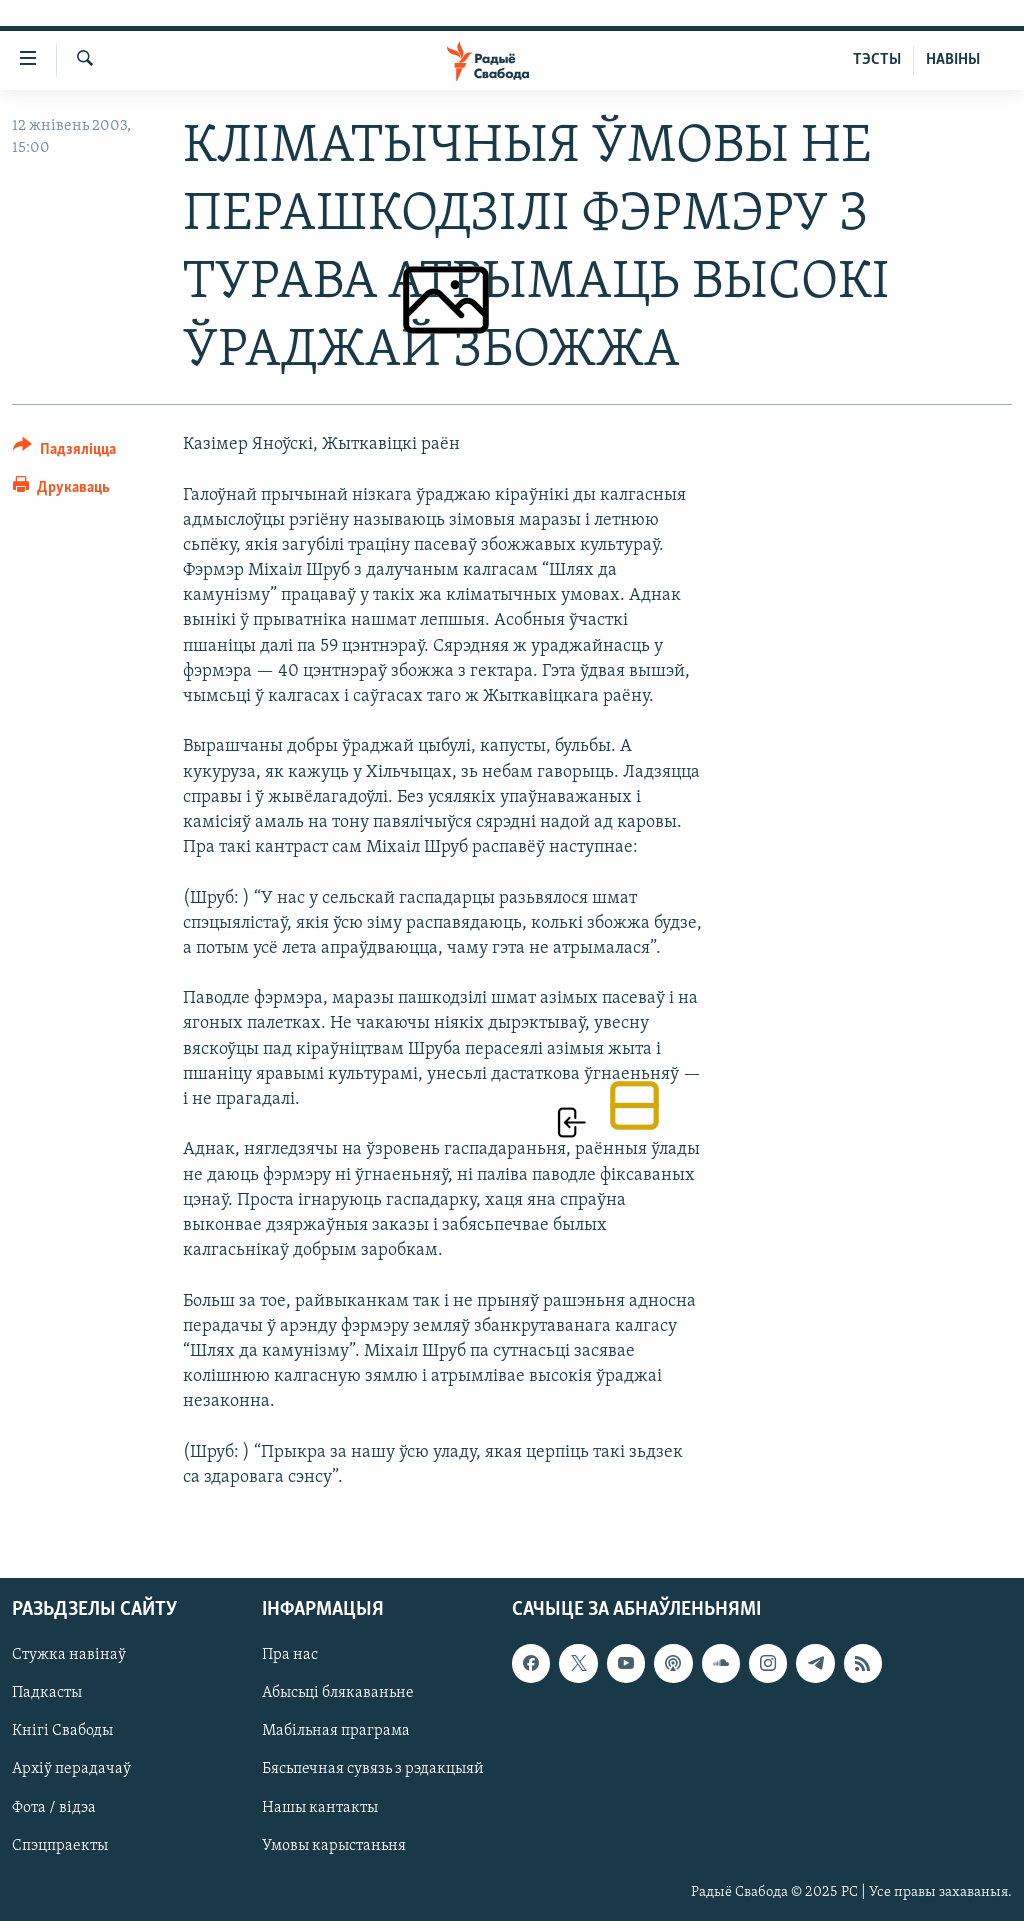 Image resolution: width=1024 pixels, height=1921 pixels. What do you see at coordinates (569, 1122) in the screenshot?
I see `log out of your account` at bounding box center [569, 1122].